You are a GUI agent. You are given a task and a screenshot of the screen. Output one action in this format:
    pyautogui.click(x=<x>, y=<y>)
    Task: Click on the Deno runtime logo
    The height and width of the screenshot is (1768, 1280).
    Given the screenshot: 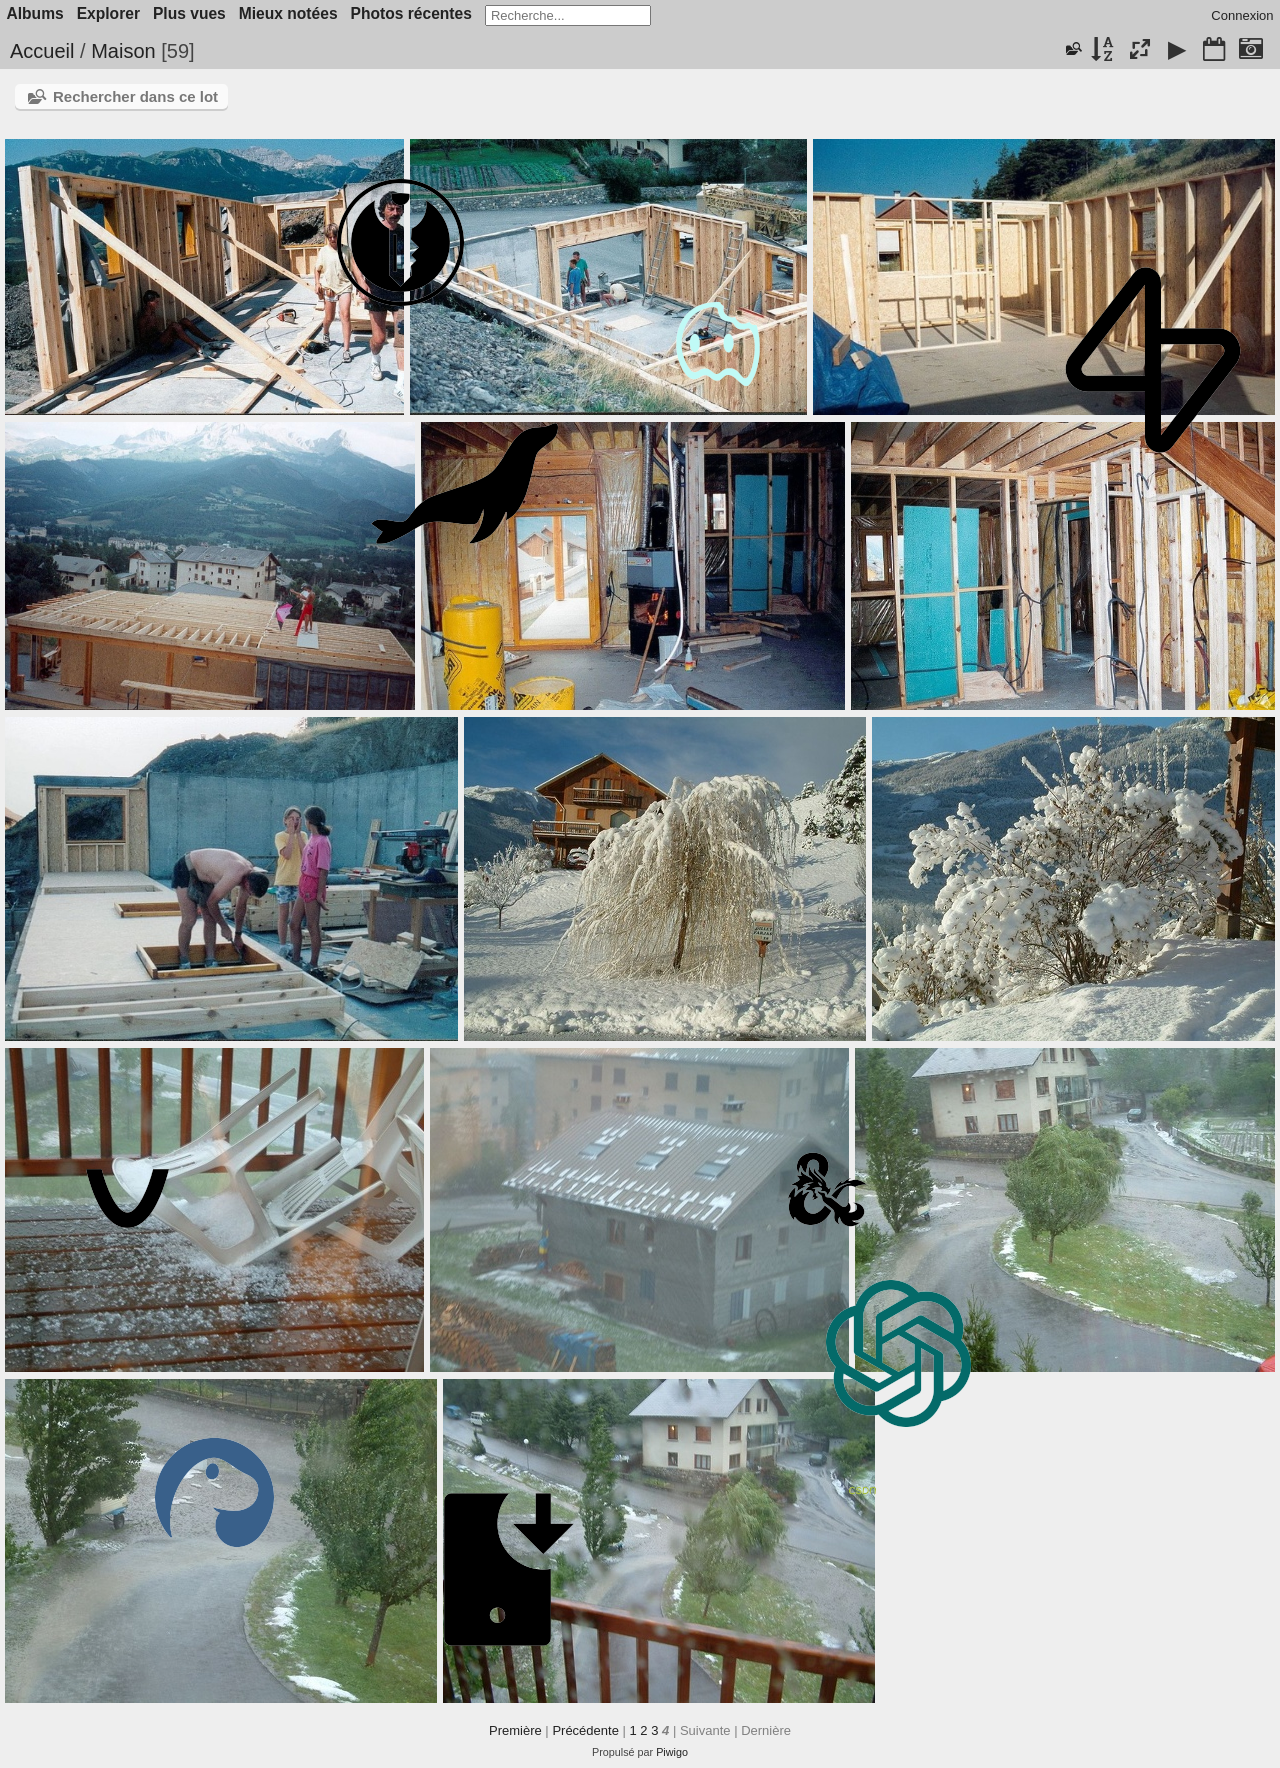 What is the action you would take?
    pyautogui.click(x=214, y=1492)
    